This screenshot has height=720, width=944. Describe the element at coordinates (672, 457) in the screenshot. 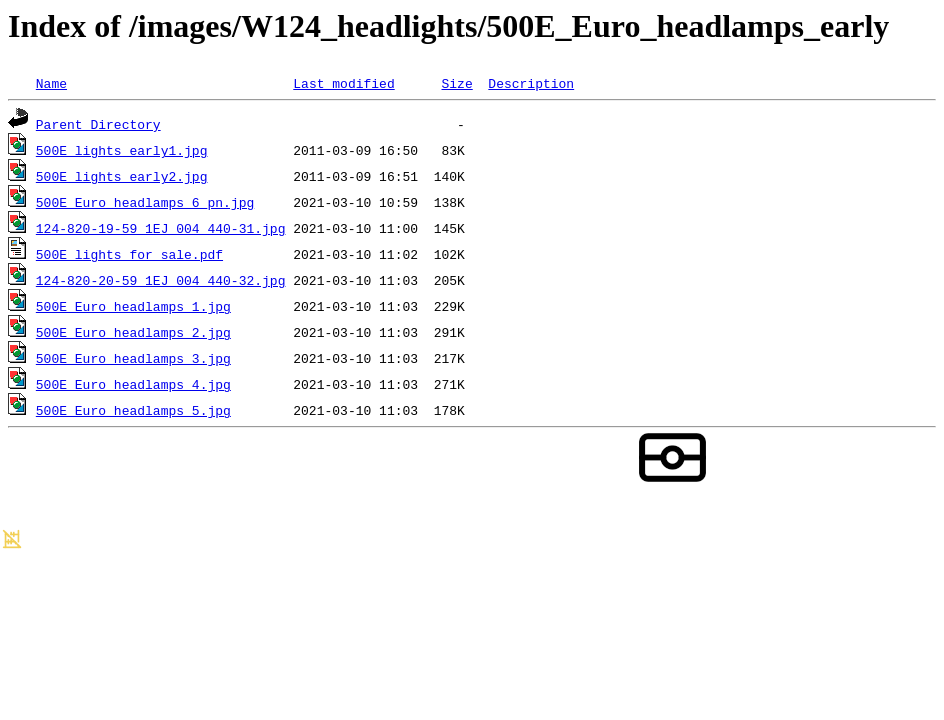

I see `access electronic passport or travel documents` at that location.